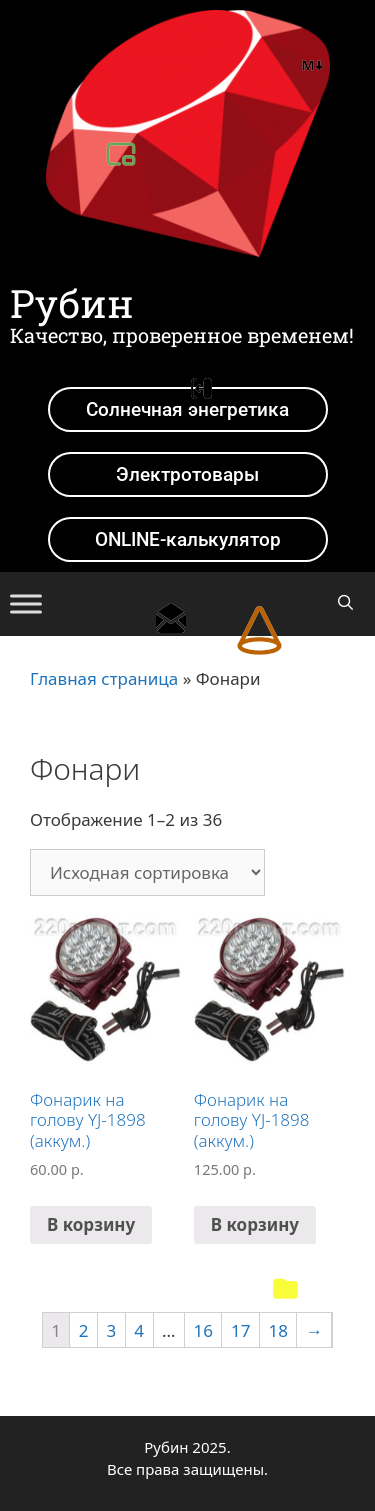  I want to click on enable picture-in-picture mode, so click(121, 154).